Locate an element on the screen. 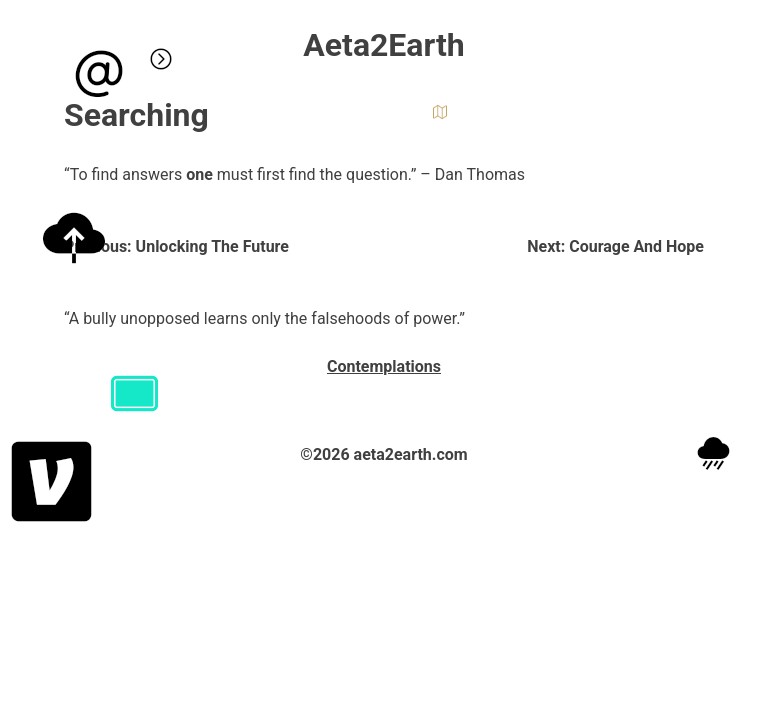 Image resolution: width=768 pixels, height=720 pixels. view map is located at coordinates (440, 112).